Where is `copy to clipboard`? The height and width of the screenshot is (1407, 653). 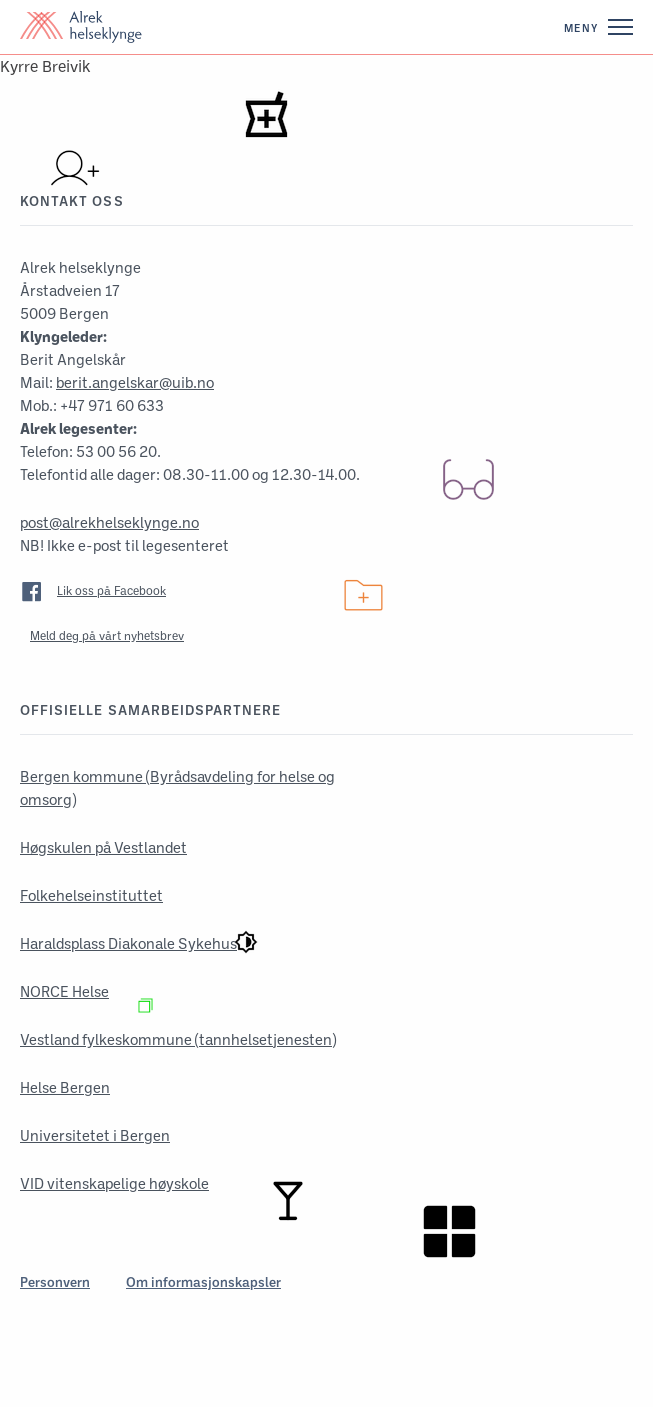 copy to clipboard is located at coordinates (145, 1005).